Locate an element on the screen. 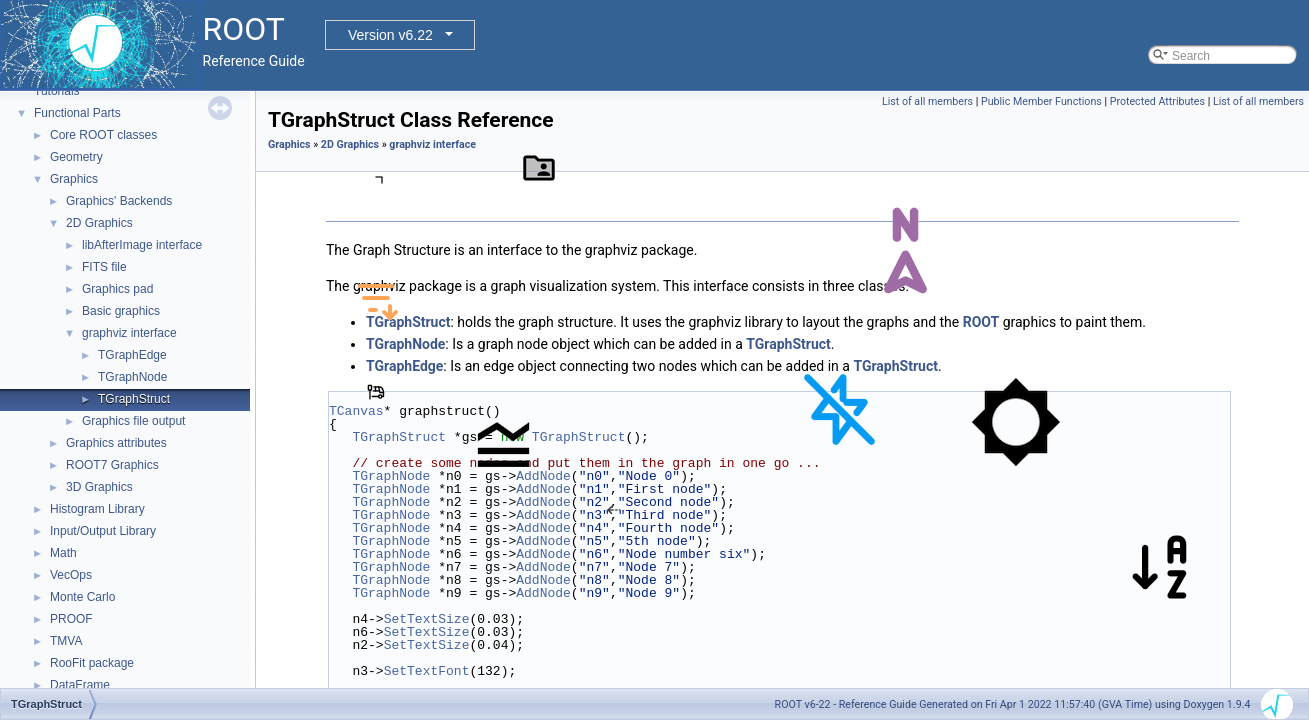 This screenshot has height=720, width=1309. sort or filter items in descending order is located at coordinates (376, 298).